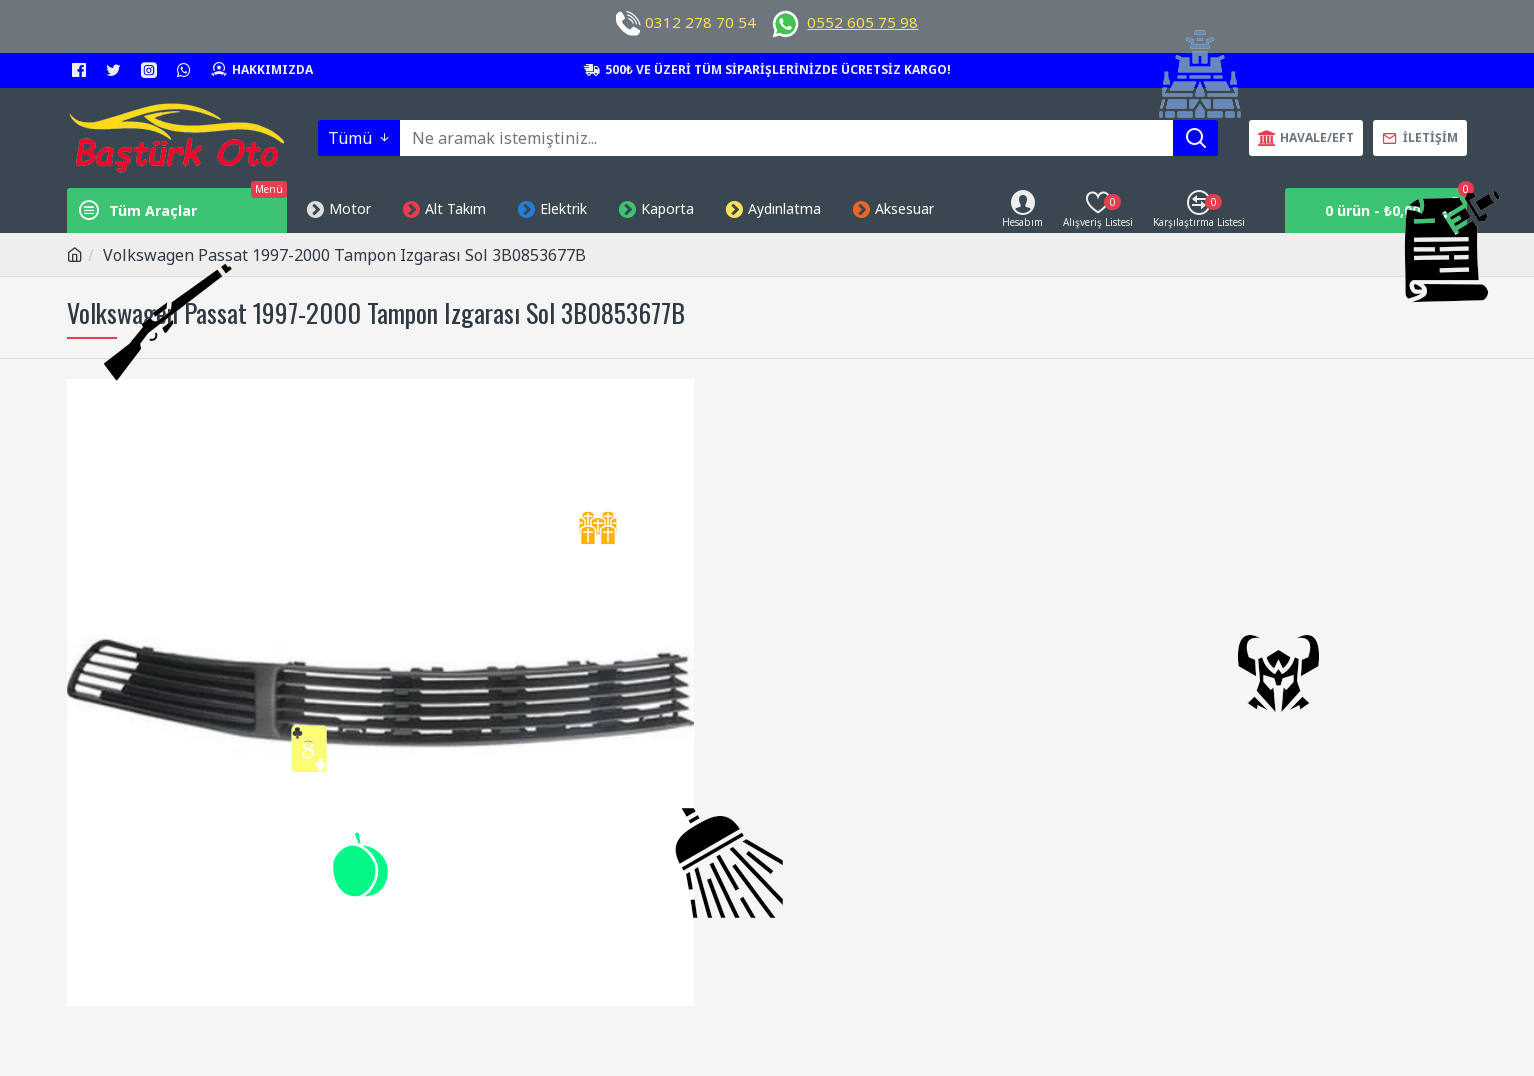 The height and width of the screenshot is (1076, 1534). I want to click on access the graveyard or cemetery area in-game, so click(598, 526).